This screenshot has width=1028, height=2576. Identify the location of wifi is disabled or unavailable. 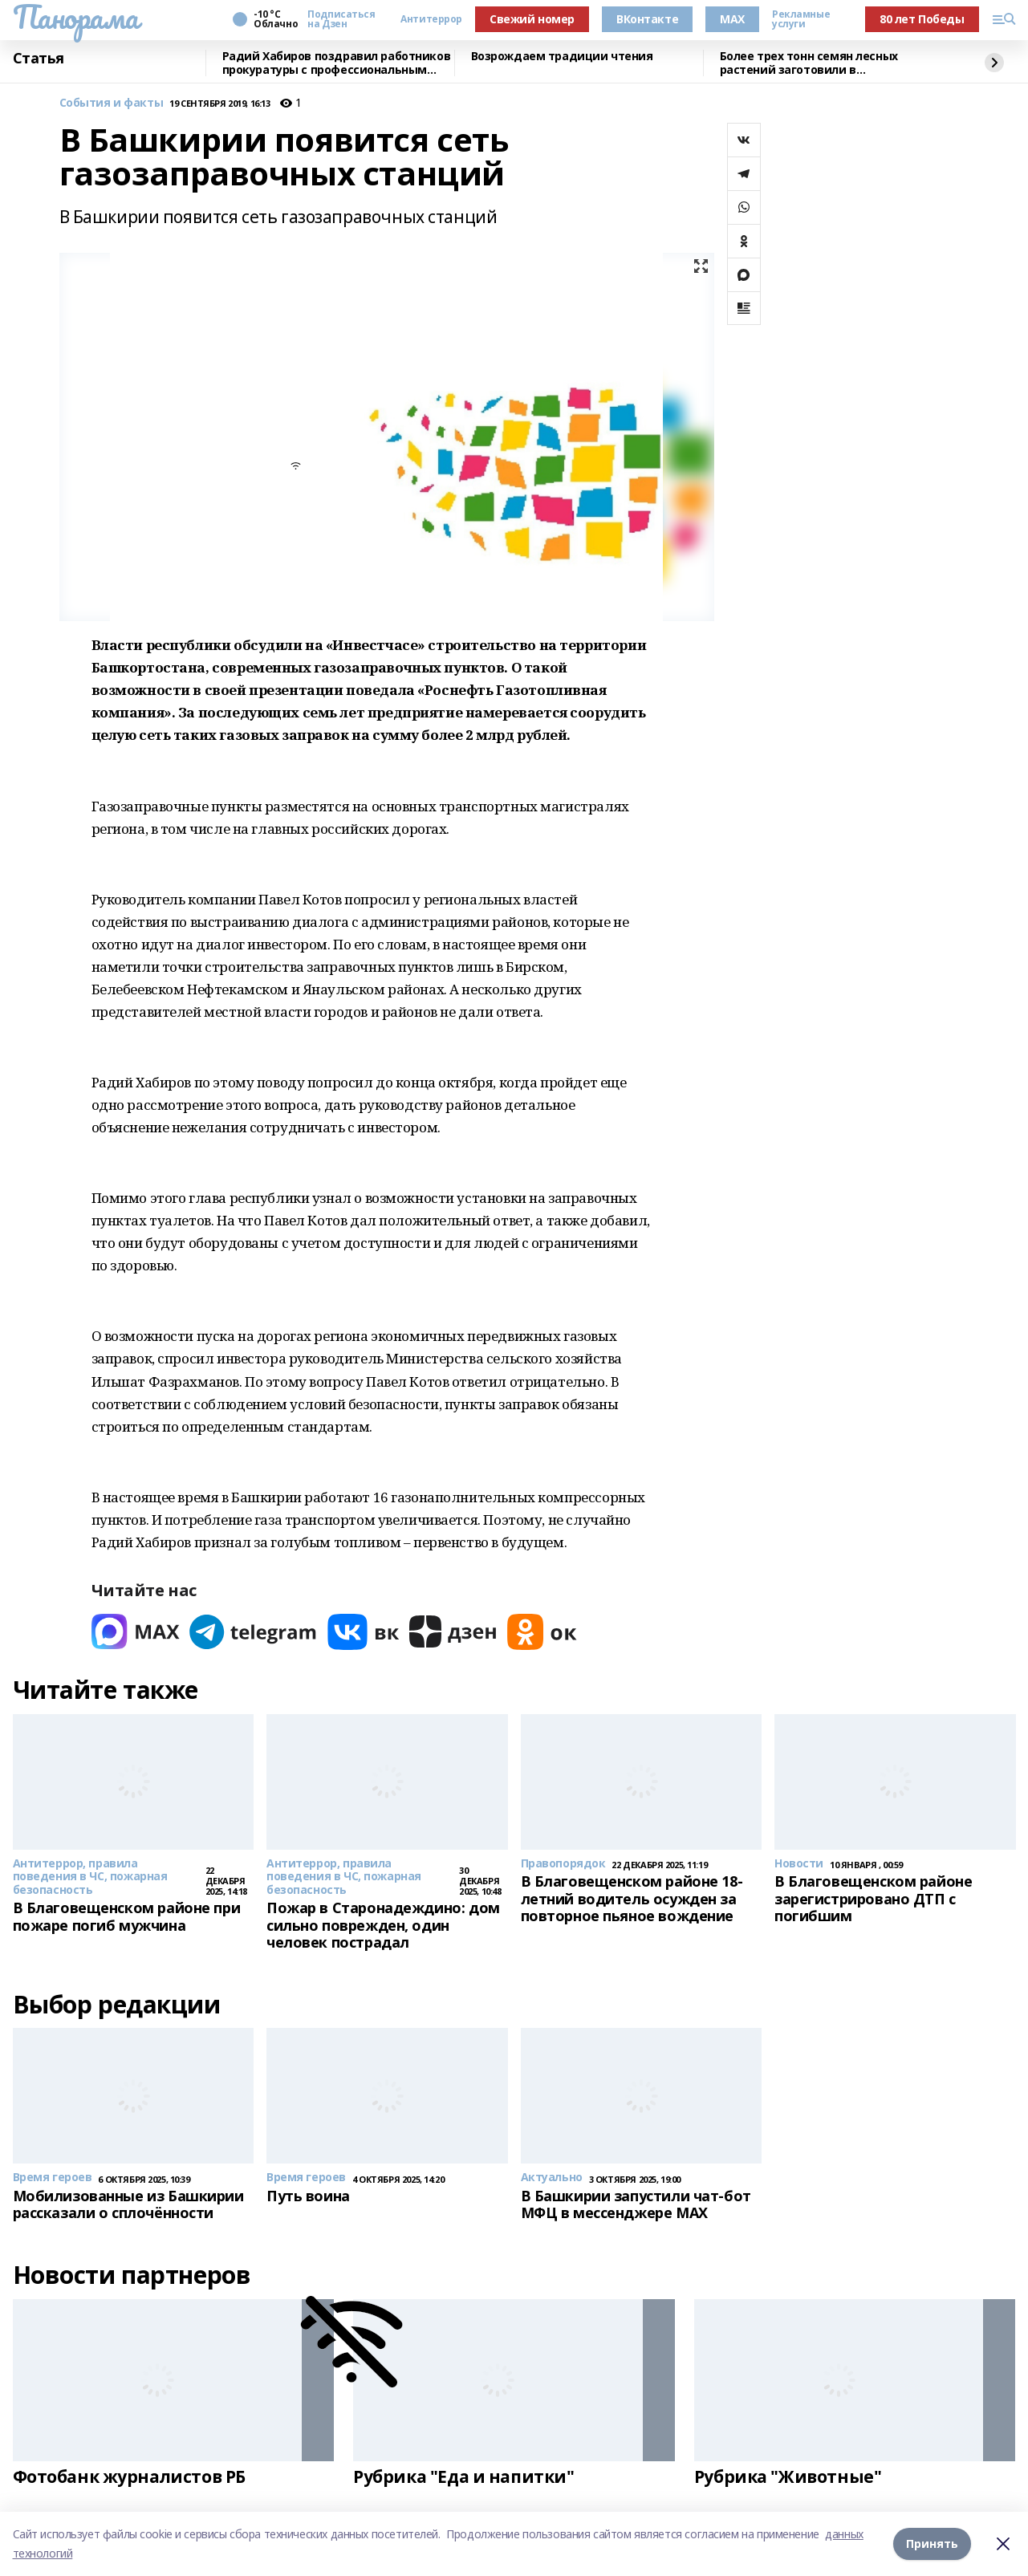
(351, 2342).